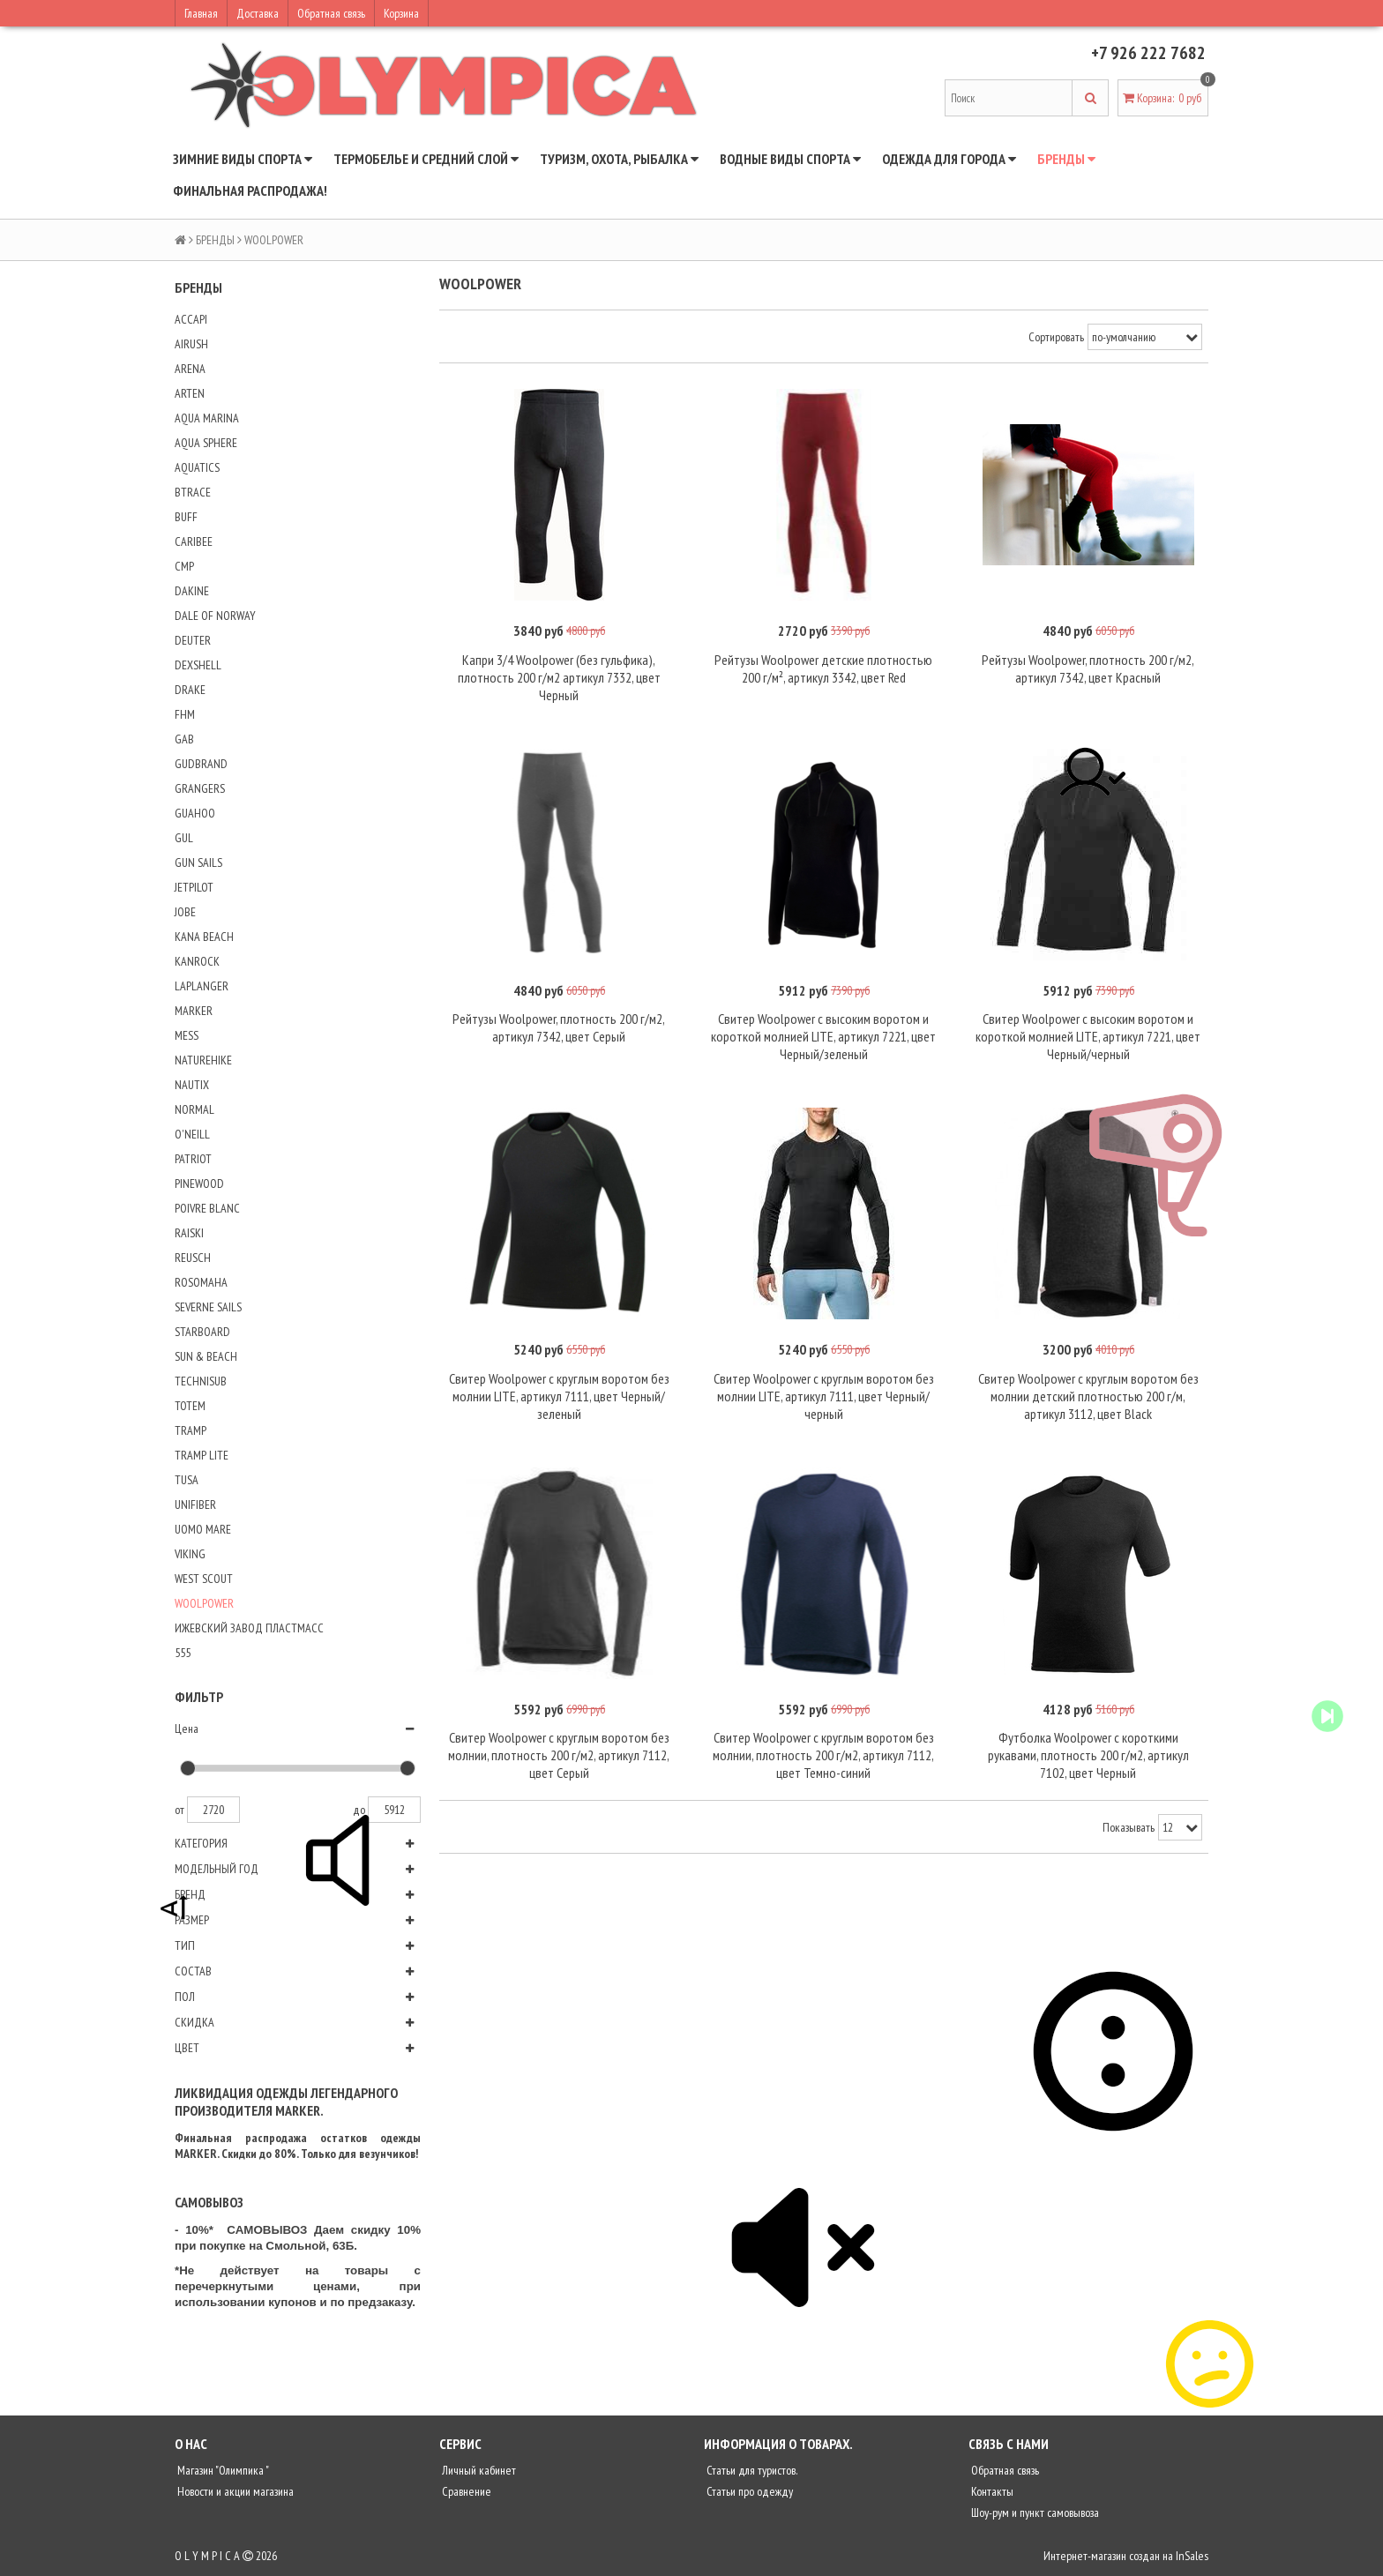 The height and width of the screenshot is (2576, 1383). I want to click on speaker with no volume or audio output, so click(355, 1860).